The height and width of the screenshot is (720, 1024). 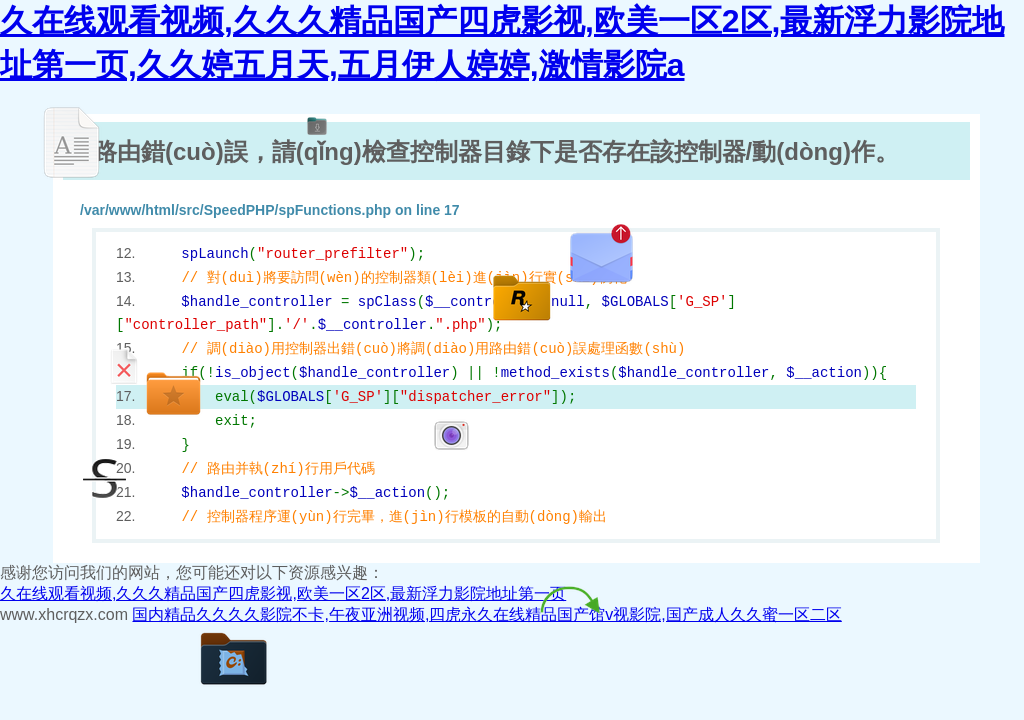 I want to click on open your bookmarked files folder, so click(x=173, y=393).